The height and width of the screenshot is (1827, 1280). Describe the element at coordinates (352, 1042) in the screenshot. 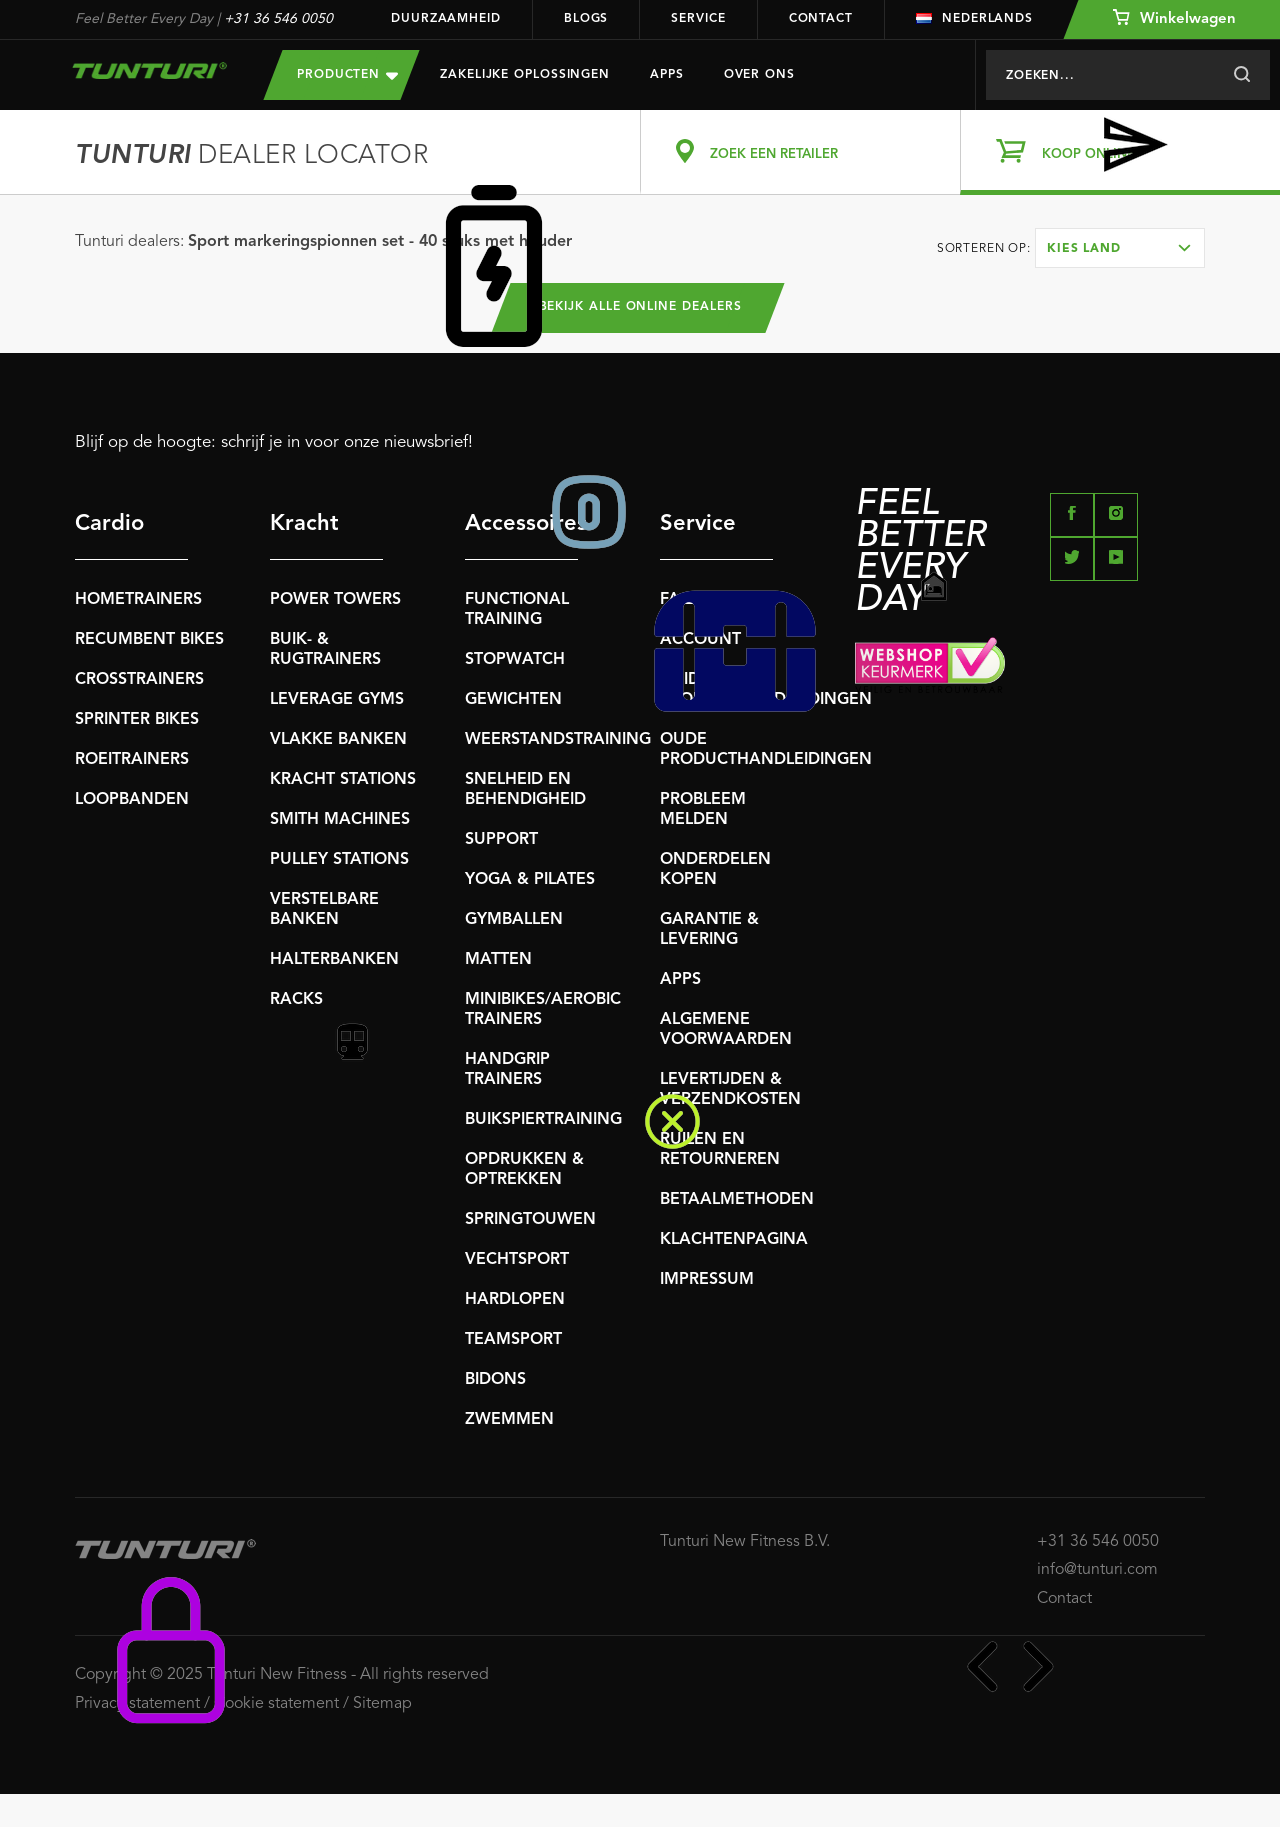

I see `get public transit directions` at that location.